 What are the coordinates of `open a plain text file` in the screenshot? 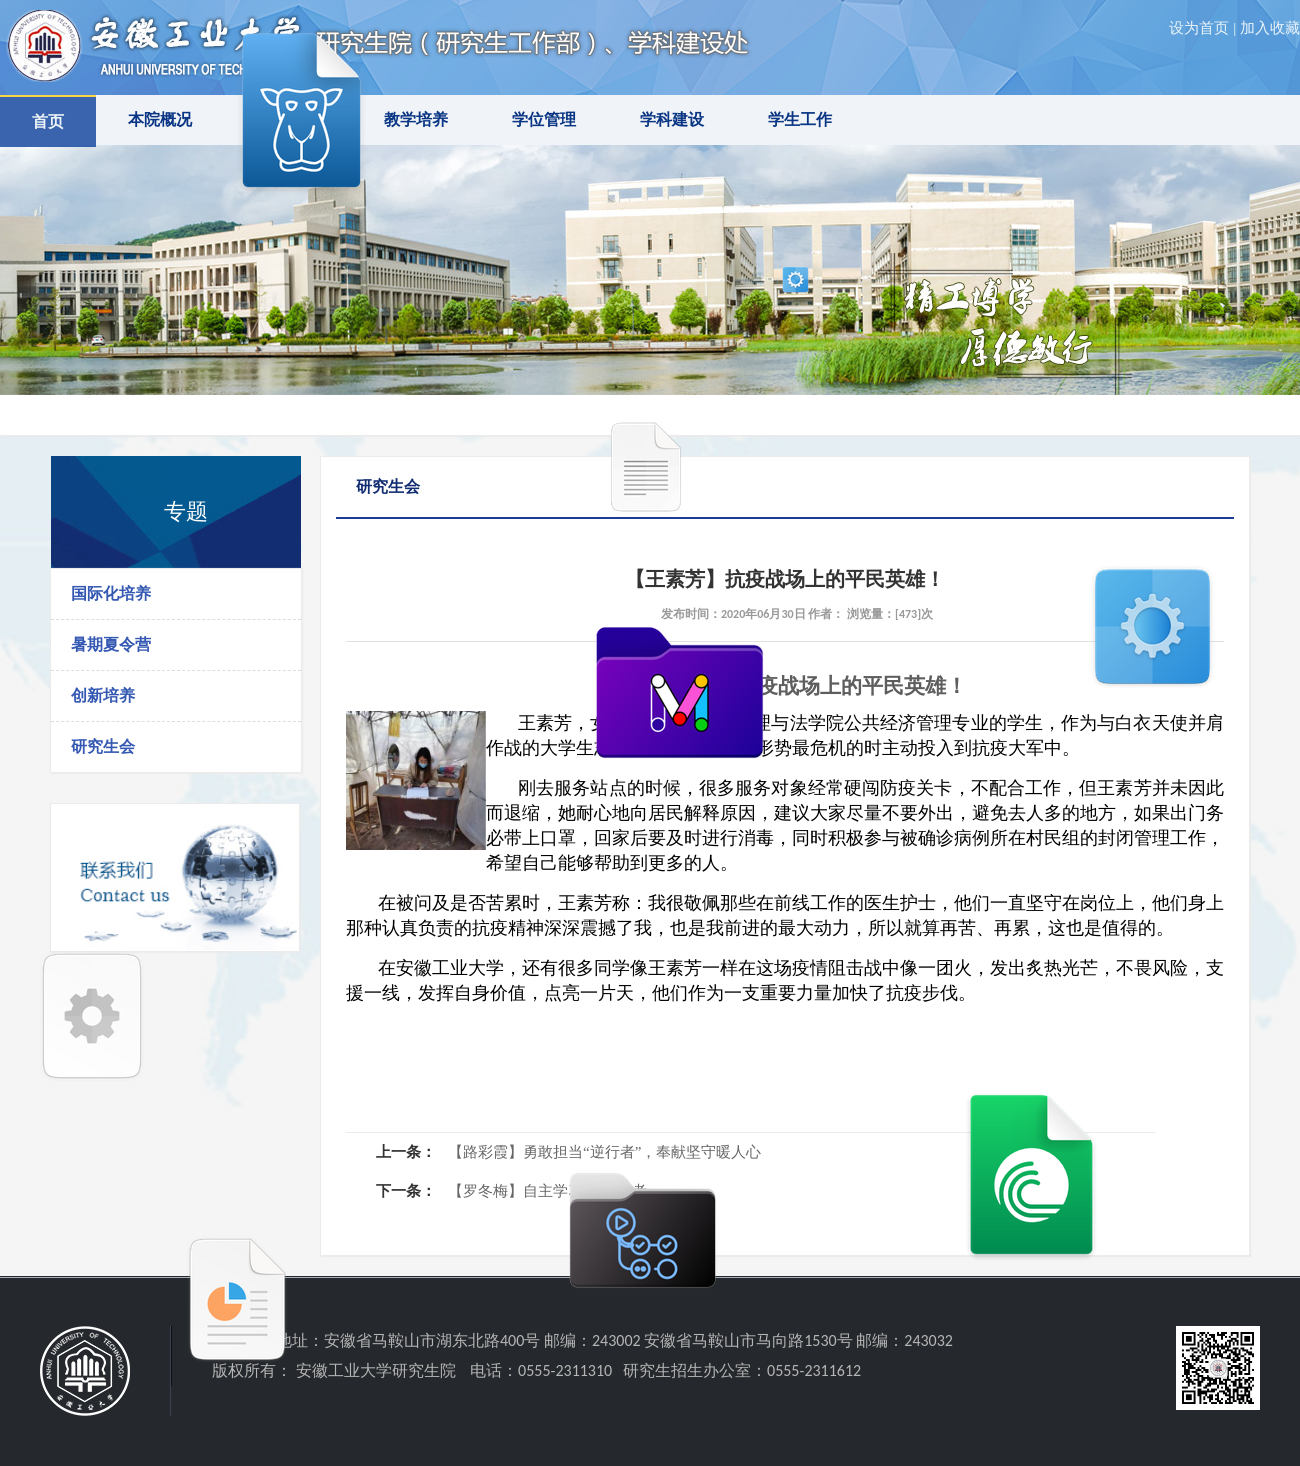 It's located at (646, 467).